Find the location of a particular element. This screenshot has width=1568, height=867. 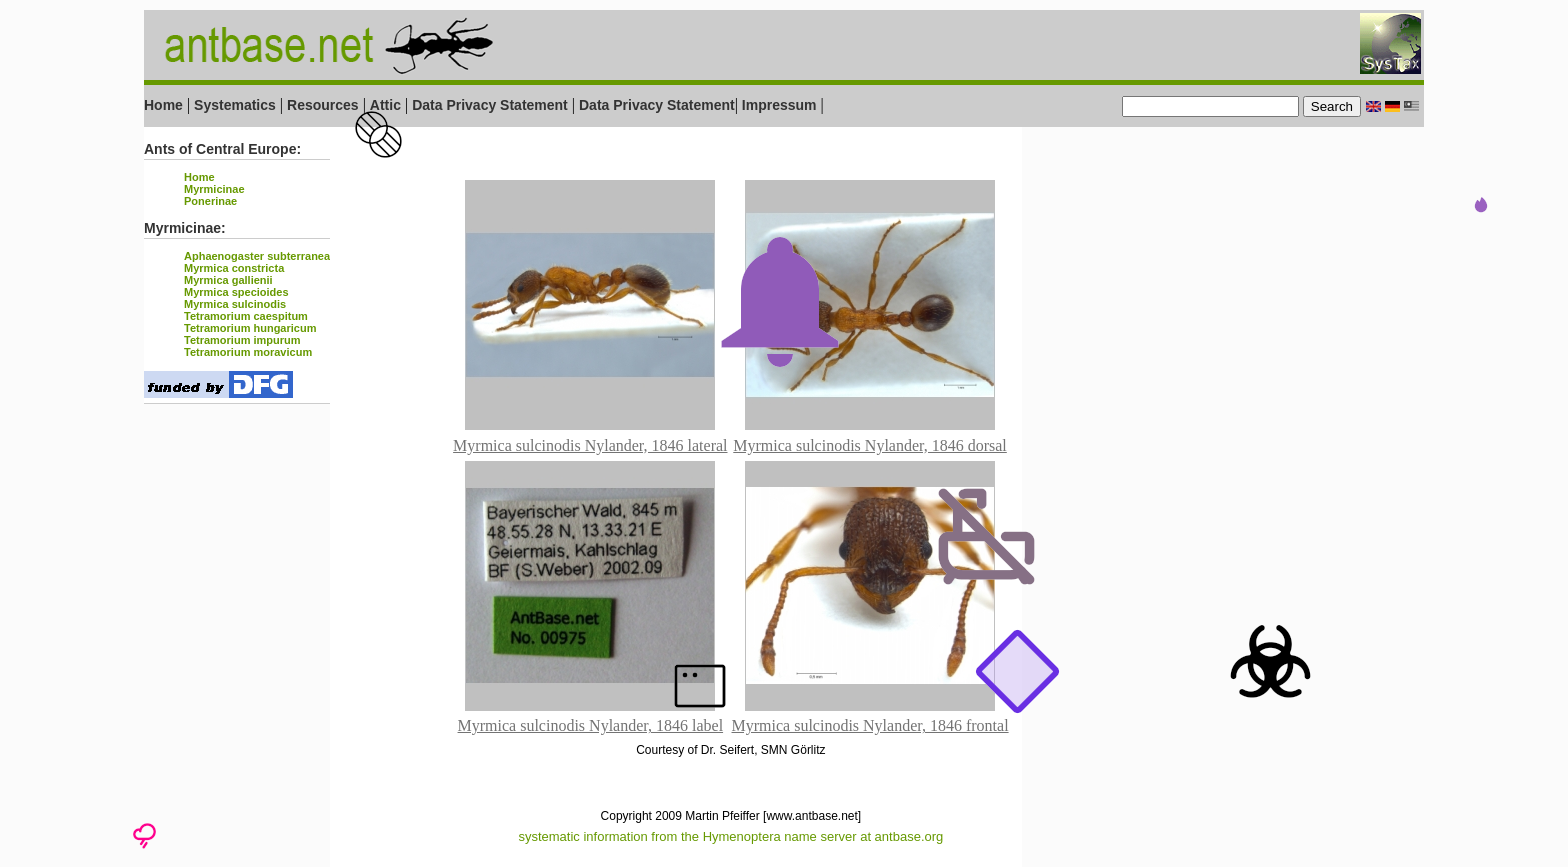

indicates hazardous or dangerous content warning is located at coordinates (1270, 663).